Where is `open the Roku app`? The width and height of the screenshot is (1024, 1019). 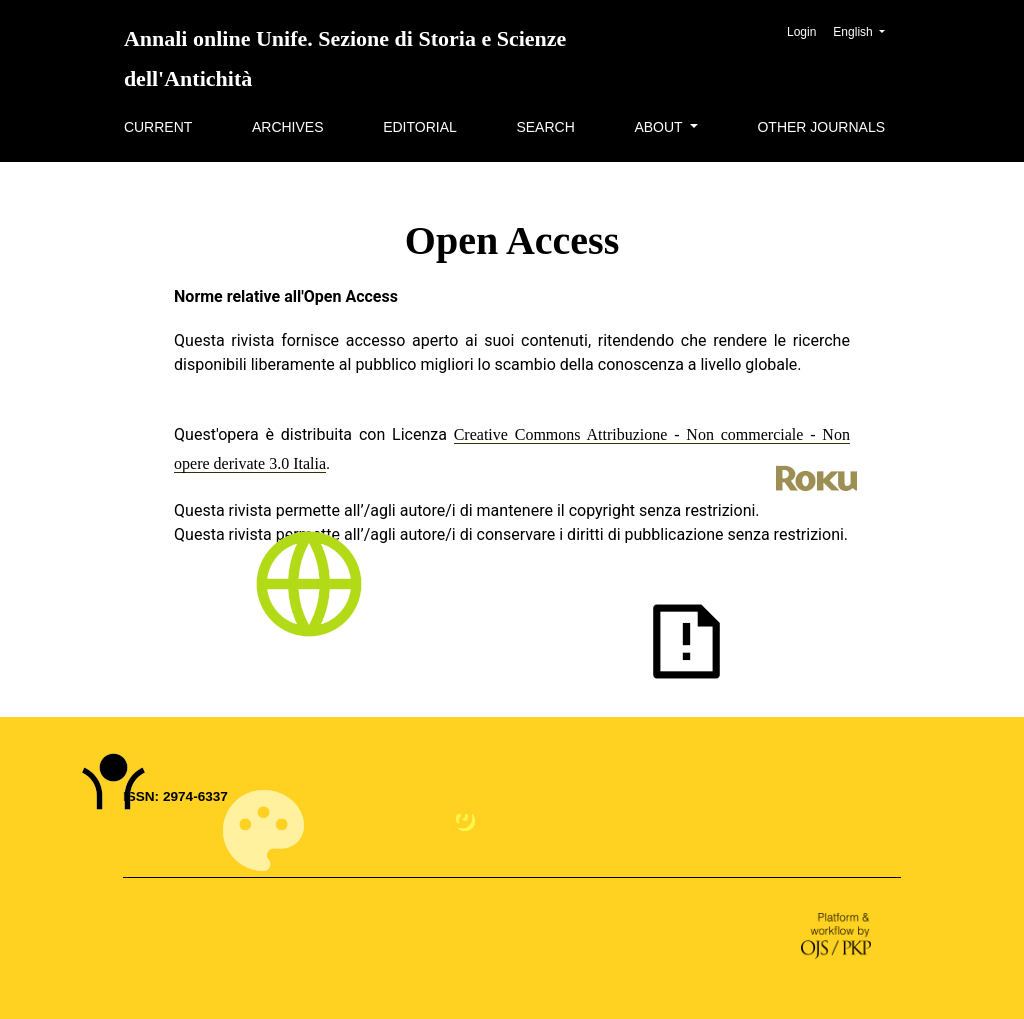 open the Roku app is located at coordinates (816, 478).